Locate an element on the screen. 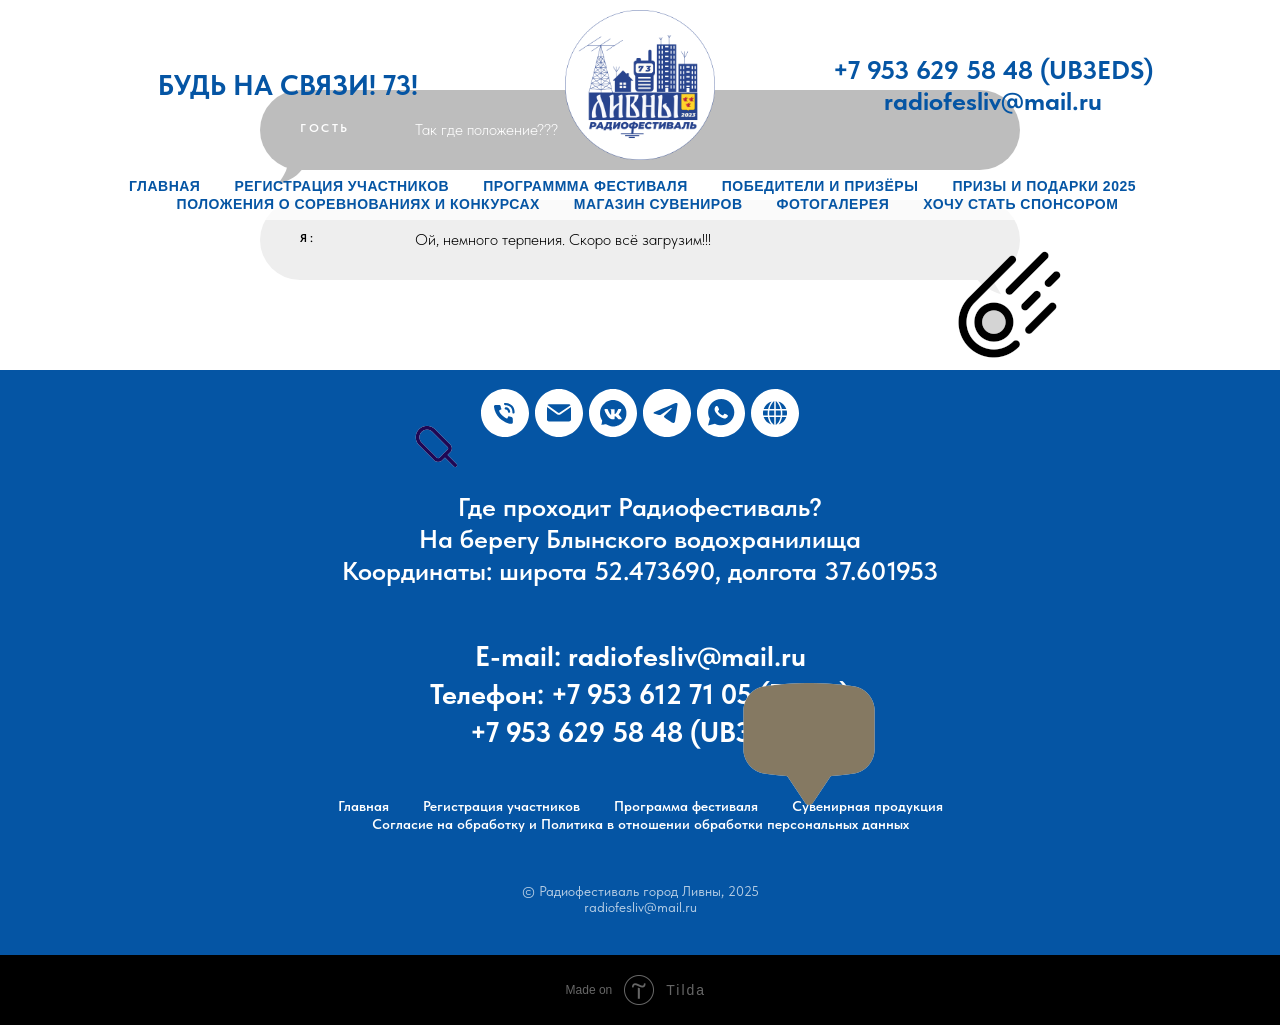  open chat or messaging is located at coordinates (809, 744).